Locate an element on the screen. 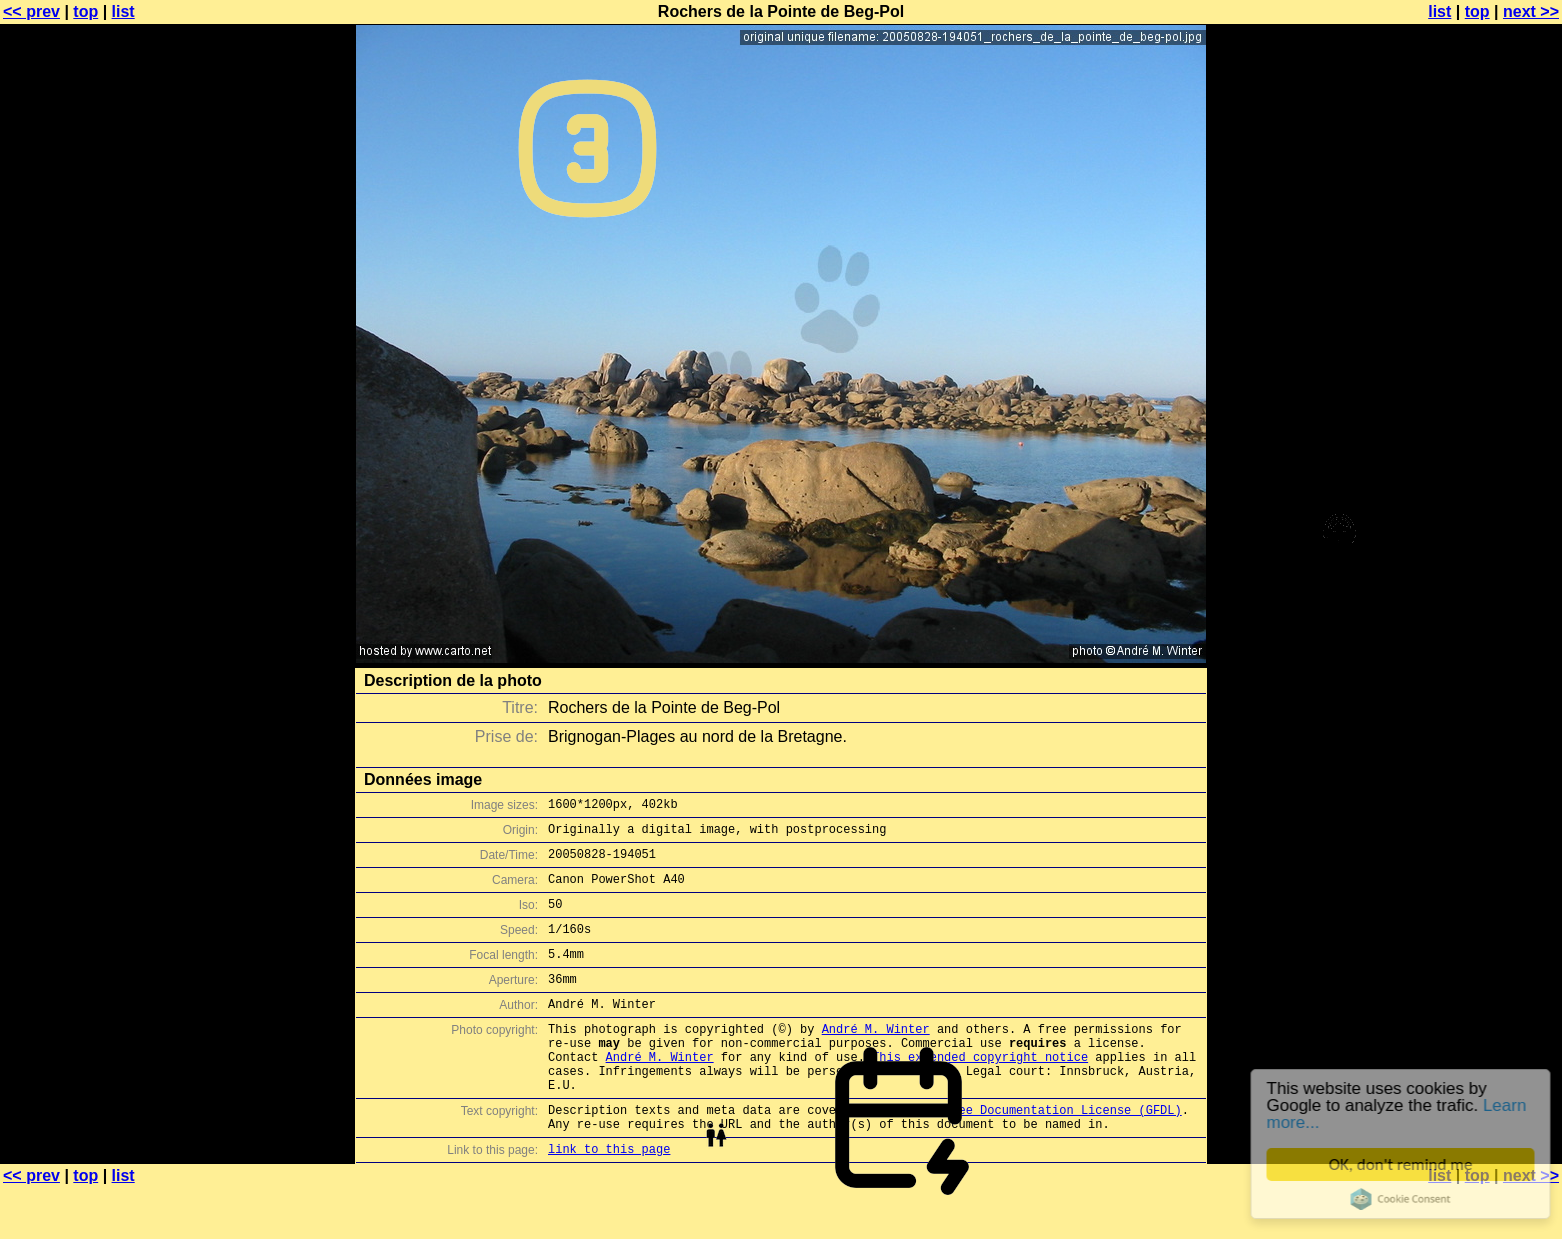 This screenshot has width=1562, height=1239. find nearby restrooms is located at coordinates (716, 1135).